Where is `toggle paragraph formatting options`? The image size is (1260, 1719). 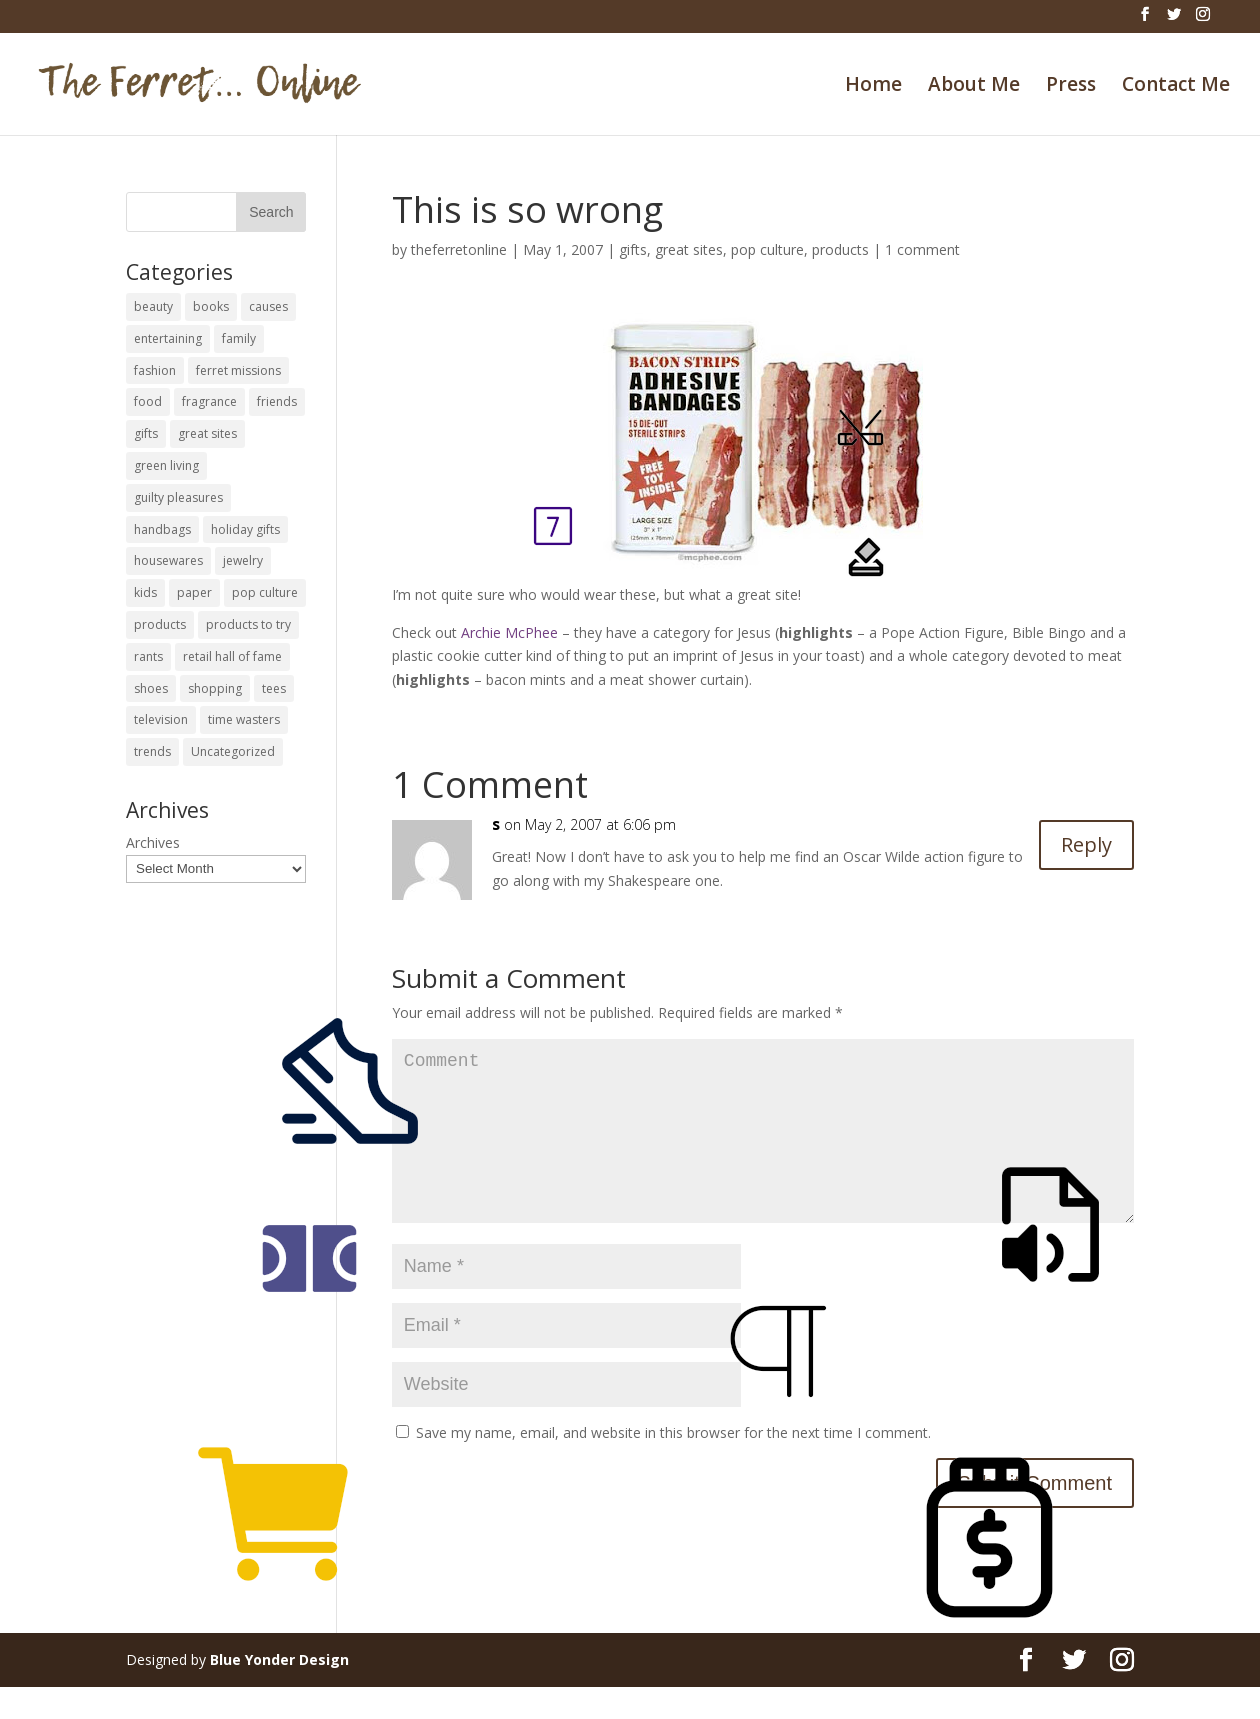
toggle paragraph formatting options is located at coordinates (780, 1351).